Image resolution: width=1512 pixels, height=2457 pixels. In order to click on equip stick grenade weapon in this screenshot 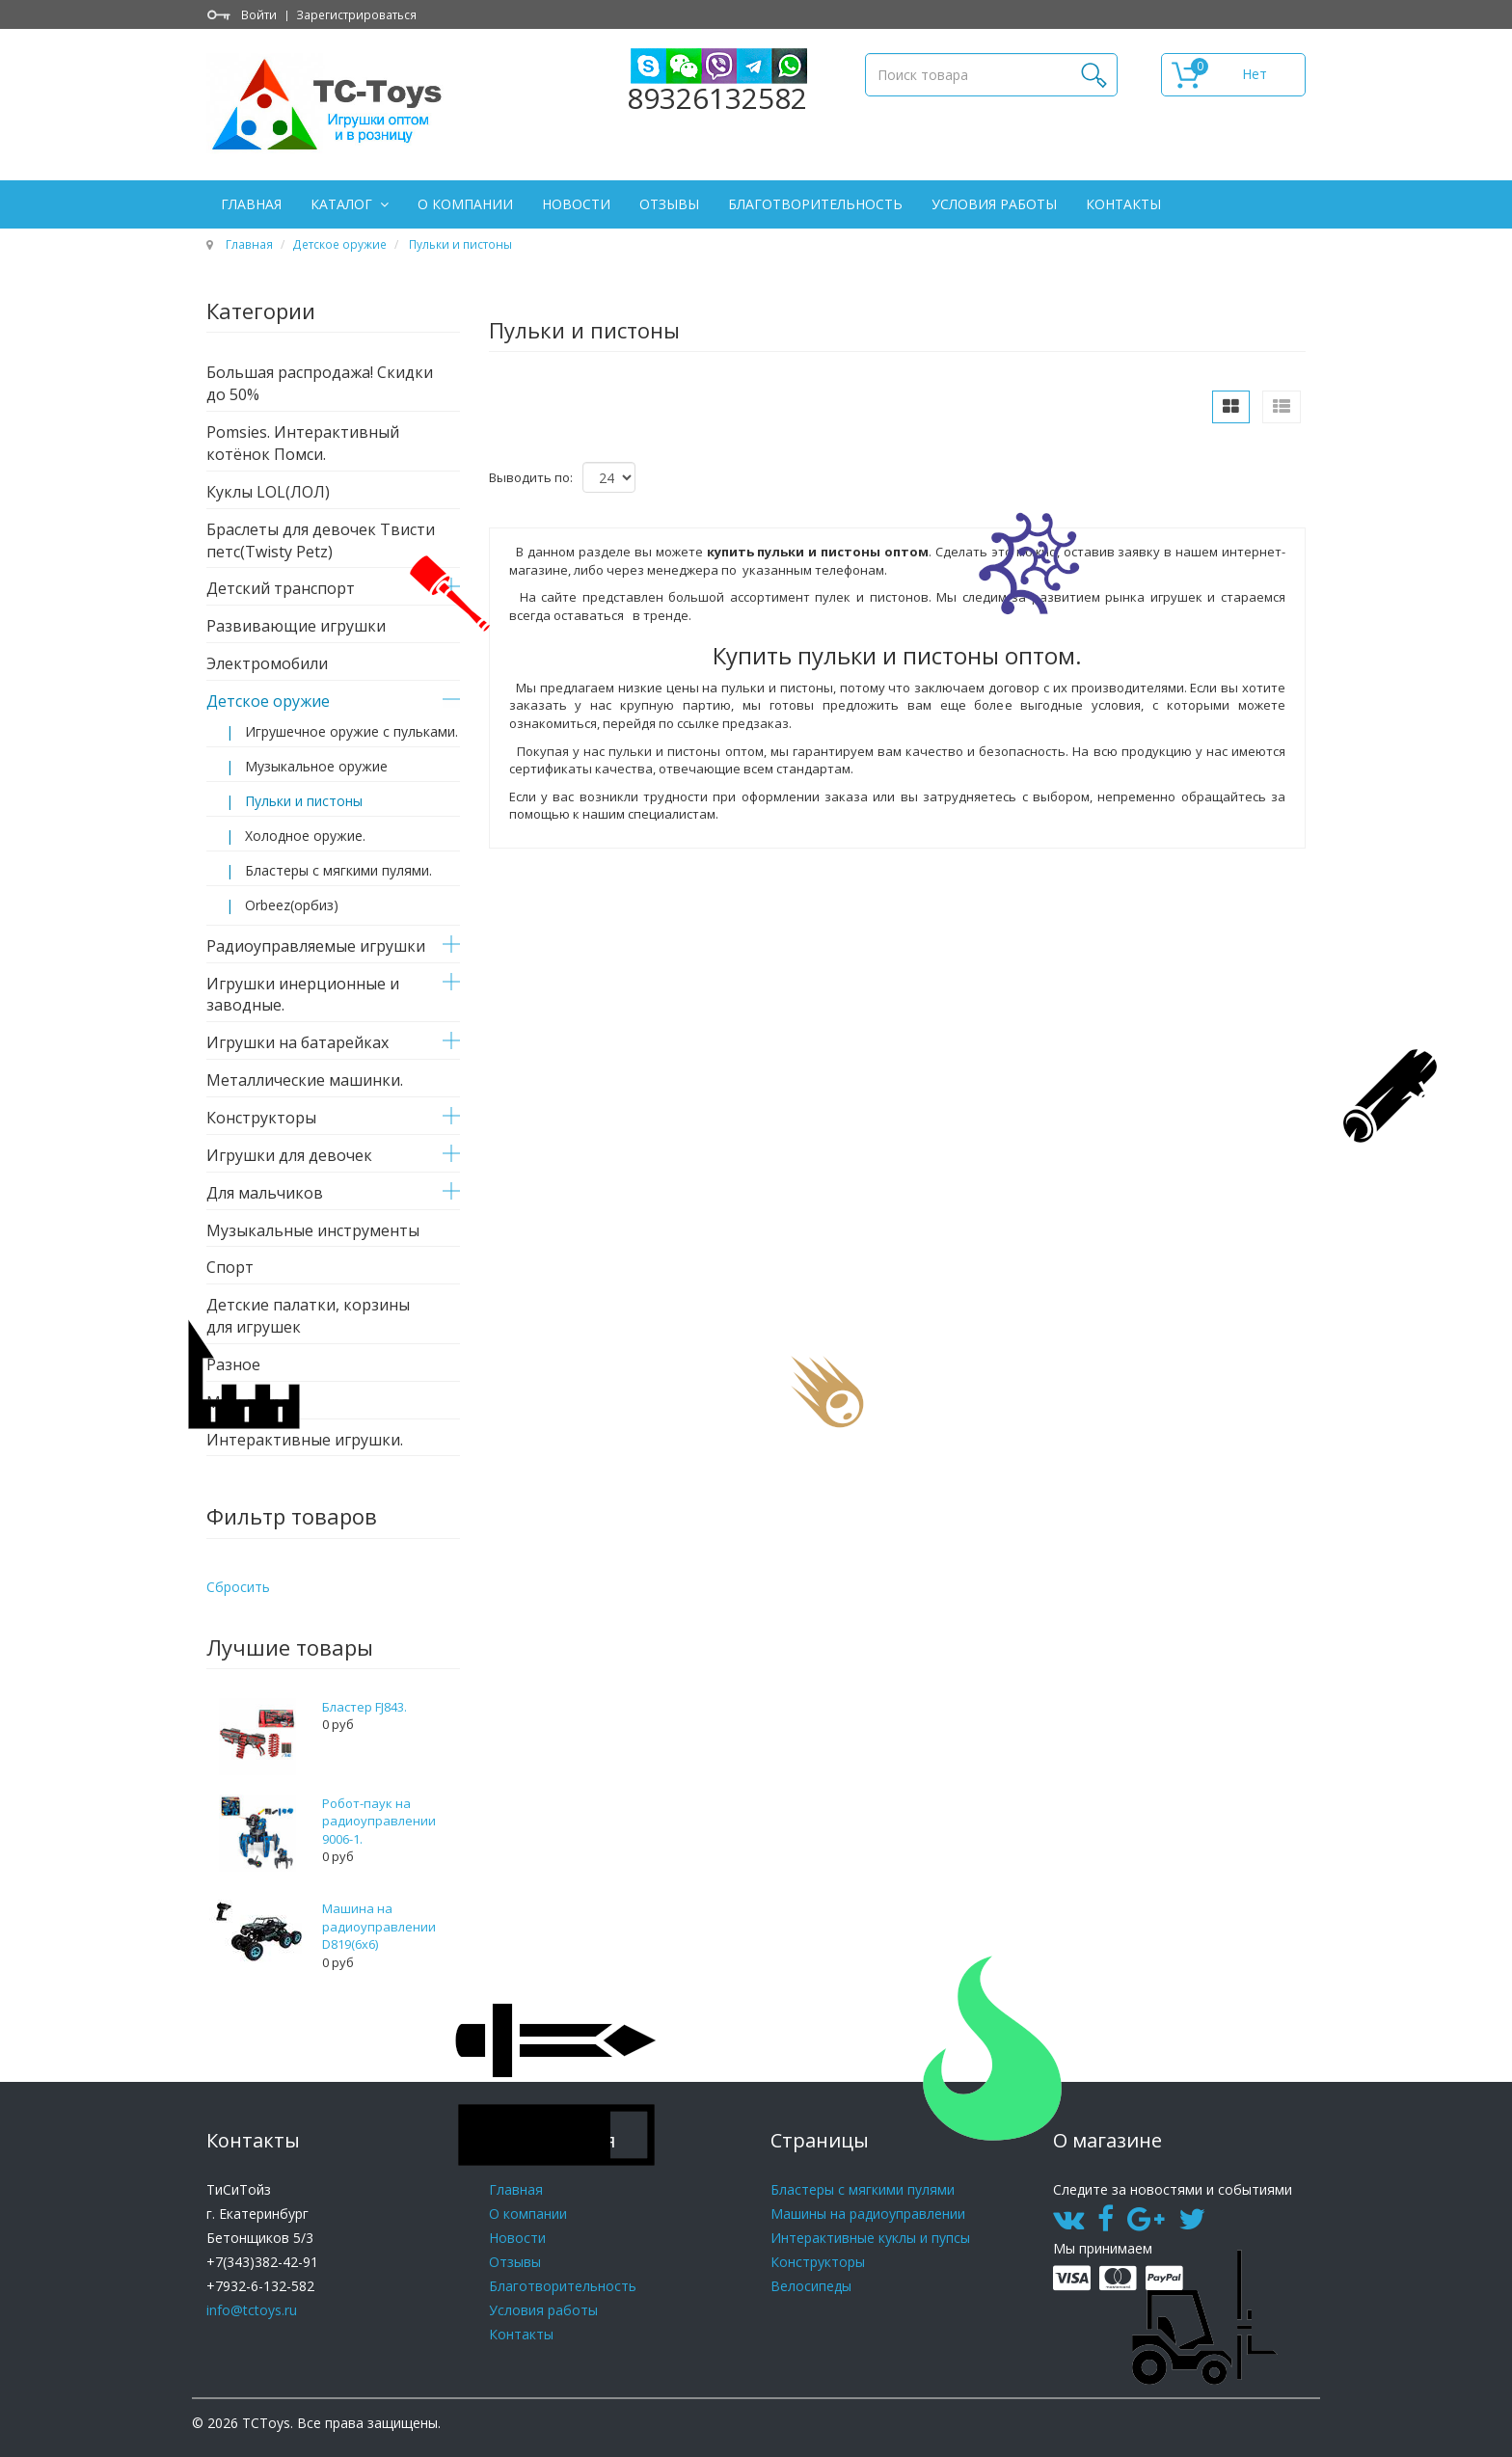, I will do `click(449, 593)`.